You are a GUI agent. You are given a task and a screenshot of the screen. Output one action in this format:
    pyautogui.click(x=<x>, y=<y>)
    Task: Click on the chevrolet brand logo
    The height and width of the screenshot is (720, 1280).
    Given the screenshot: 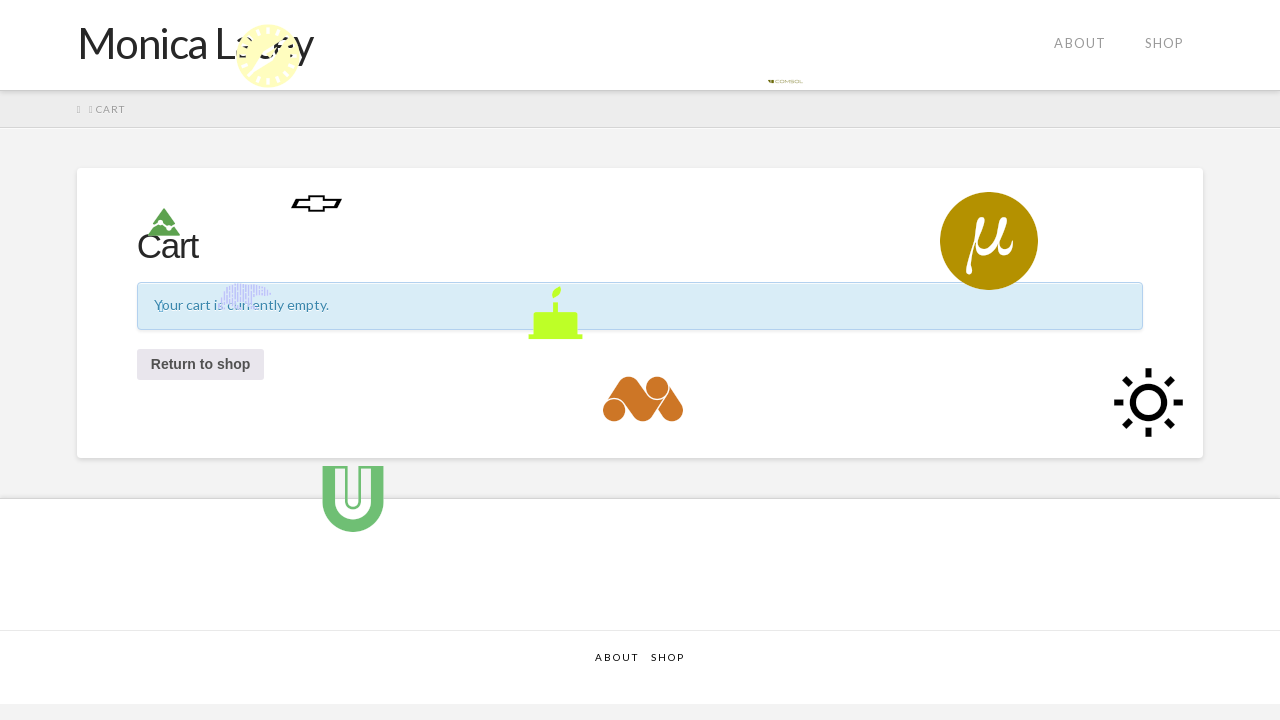 What is the action you would take?
    pyautogui.click(x=316, y=203)
    